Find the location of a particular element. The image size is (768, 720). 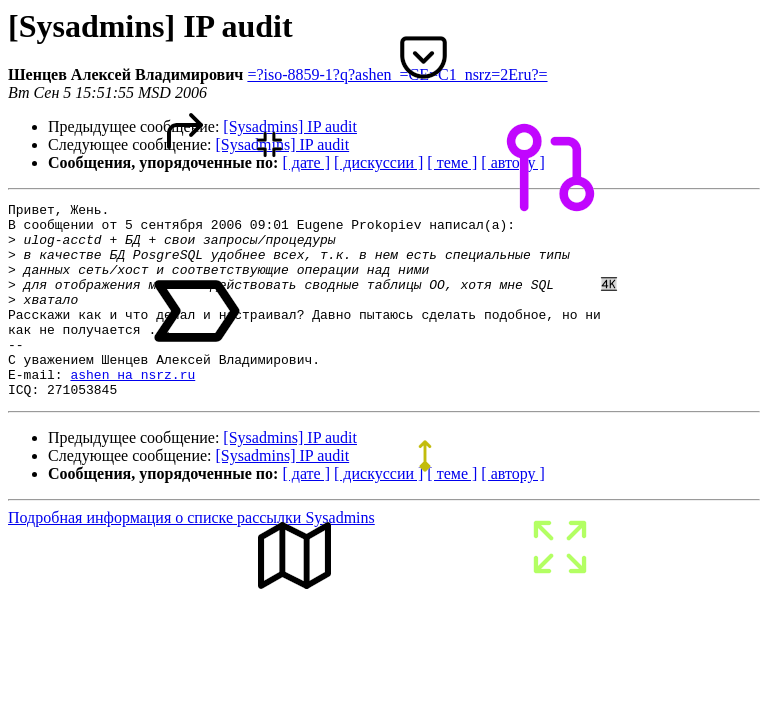

save to pocket app is located at coordinates (423, 57).